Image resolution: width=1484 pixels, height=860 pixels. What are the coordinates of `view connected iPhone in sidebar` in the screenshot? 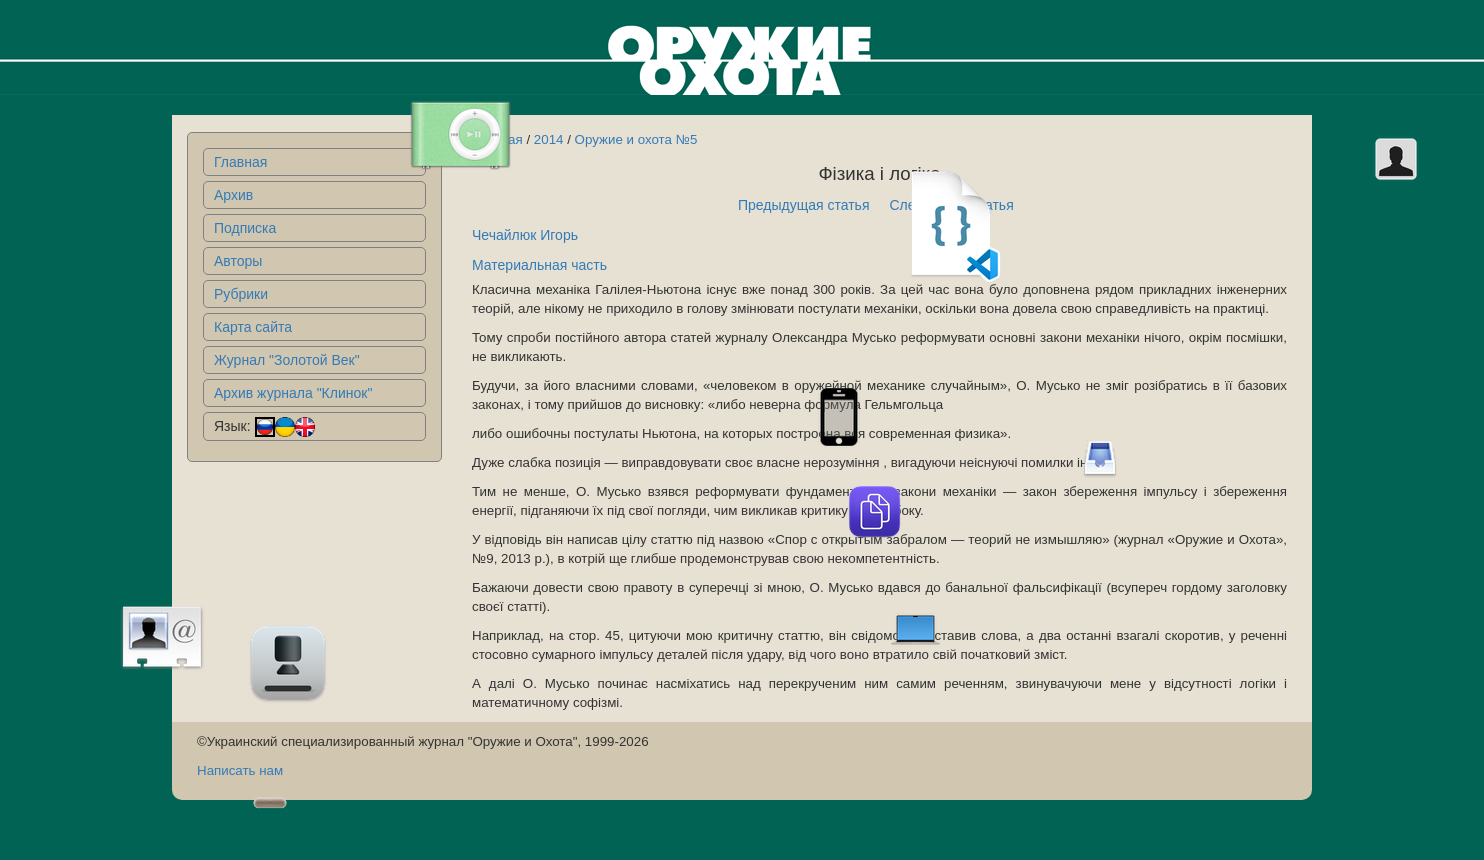 It's located at (839, 417).